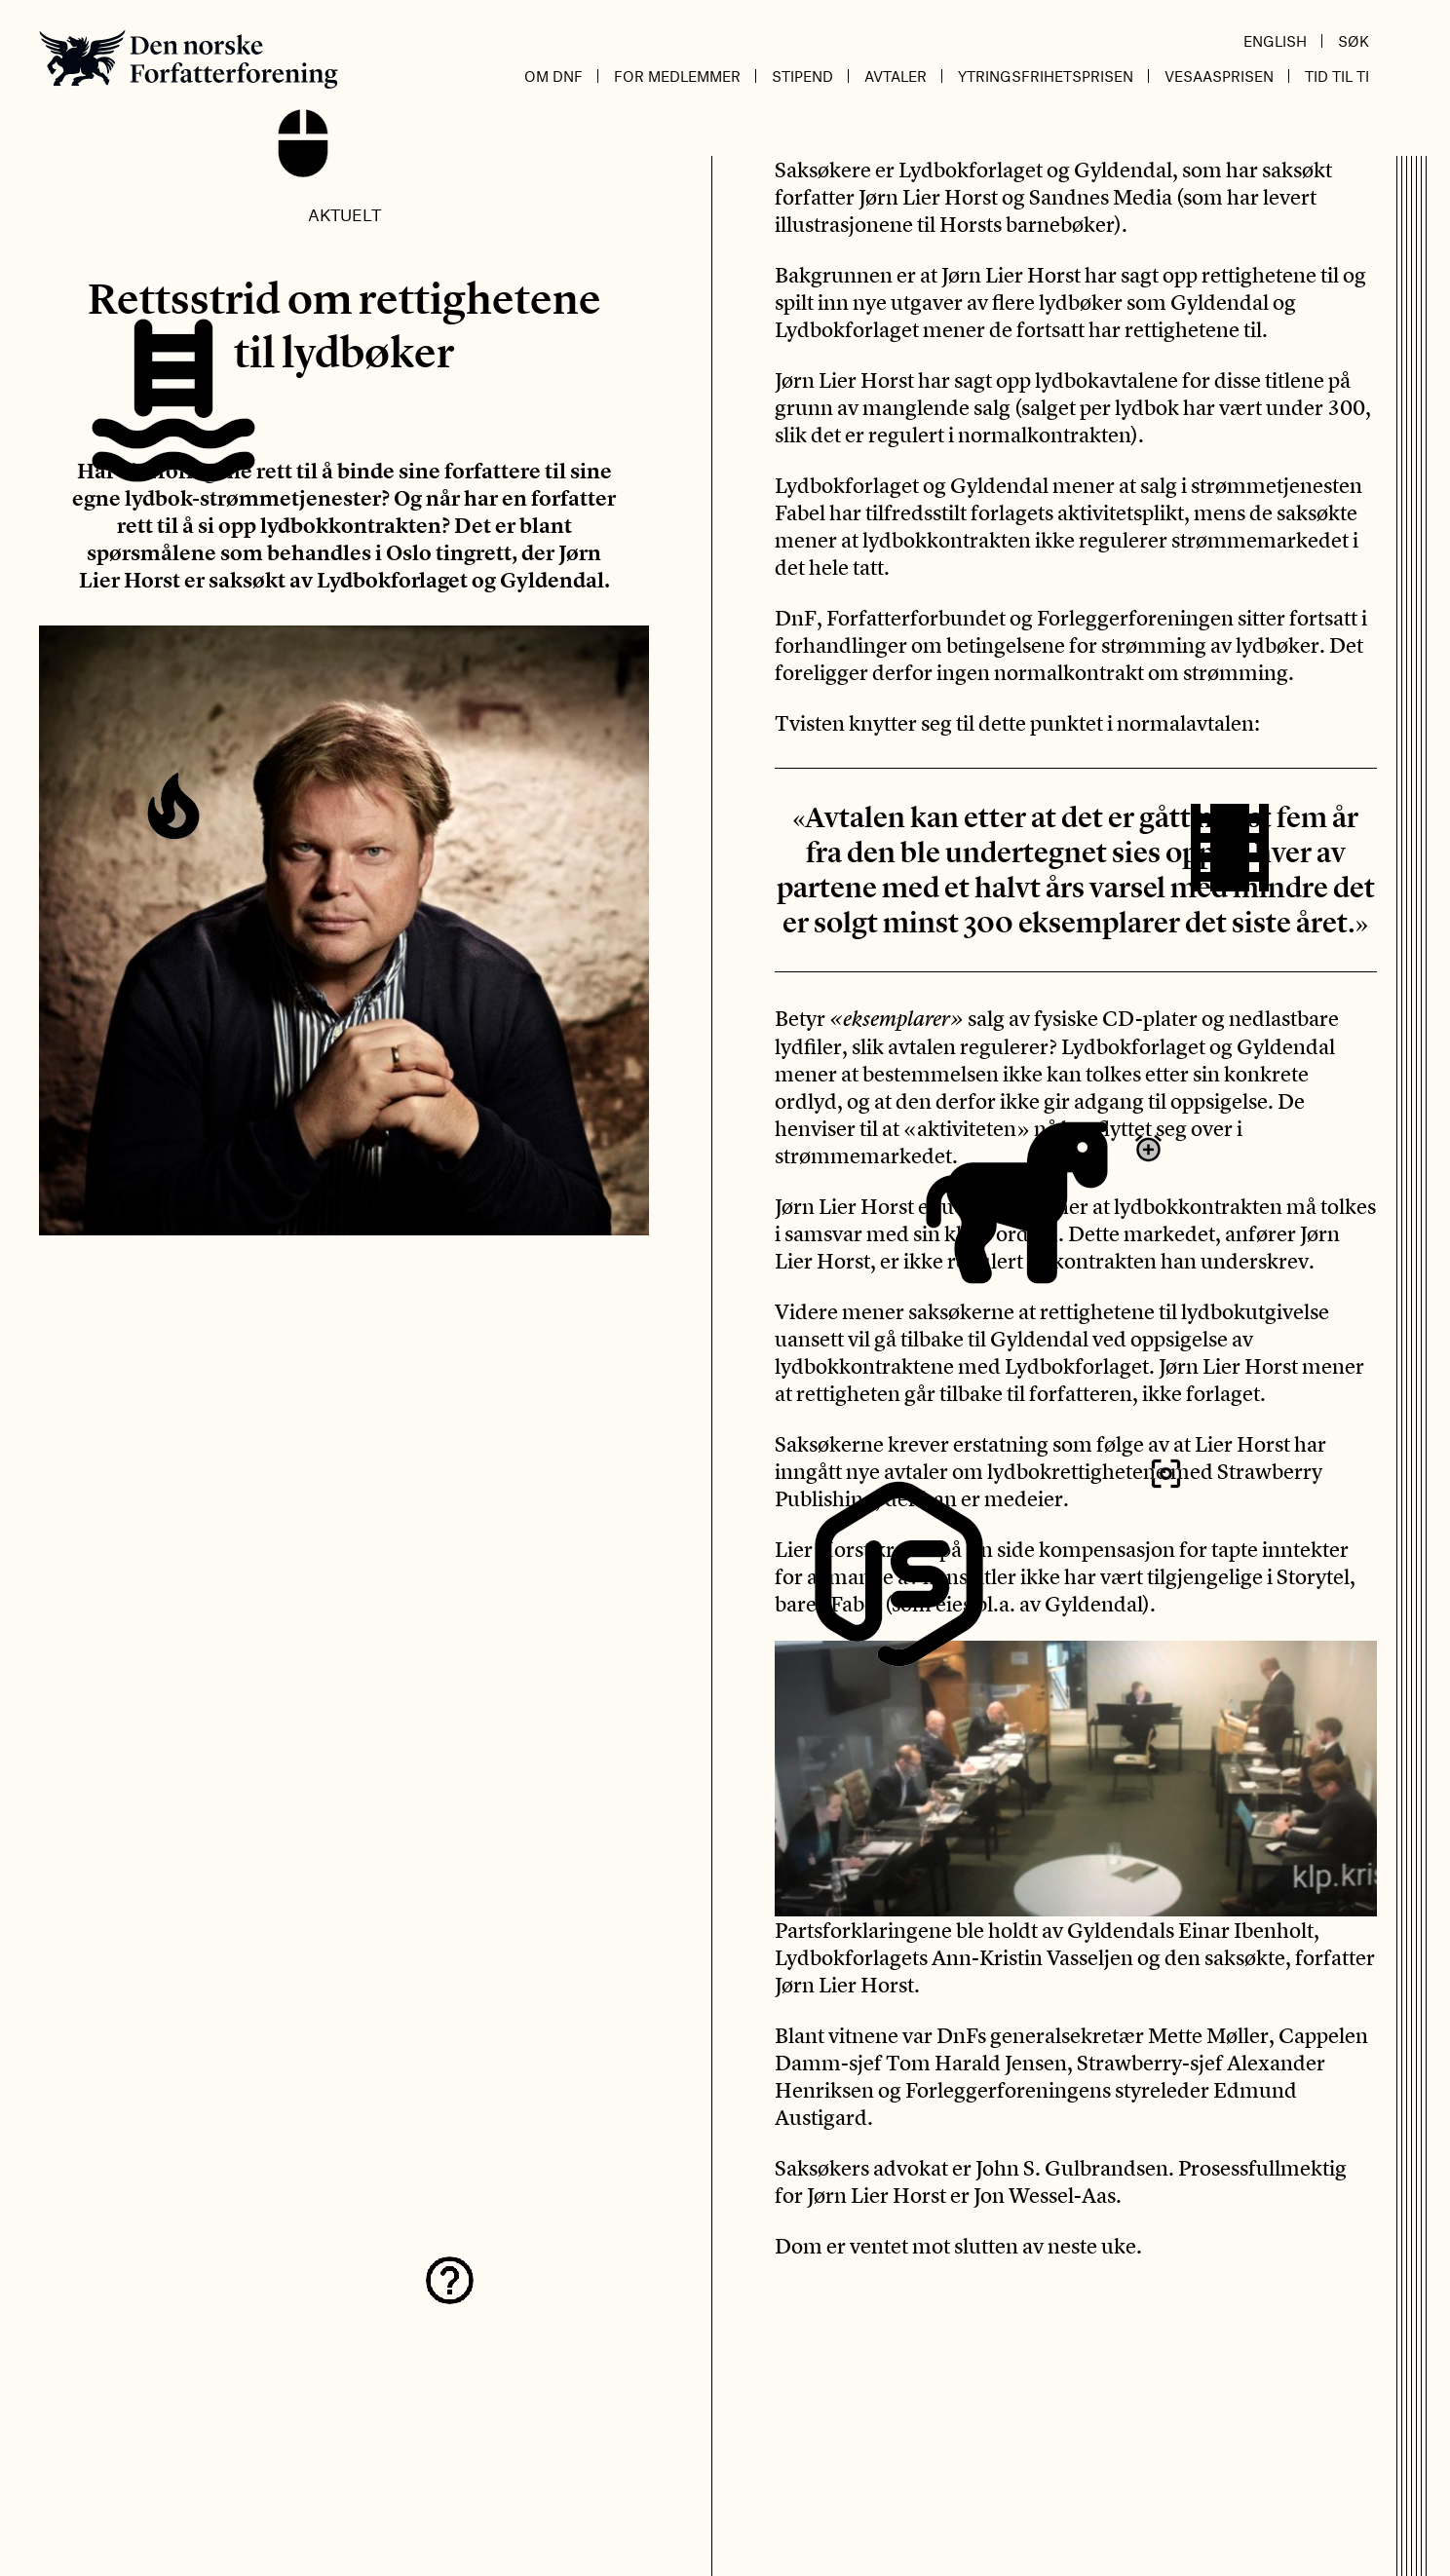  Describe the element at coordinates (173, 400) in the screenshot. I see `indicates swimming pool amenity available` at that location.